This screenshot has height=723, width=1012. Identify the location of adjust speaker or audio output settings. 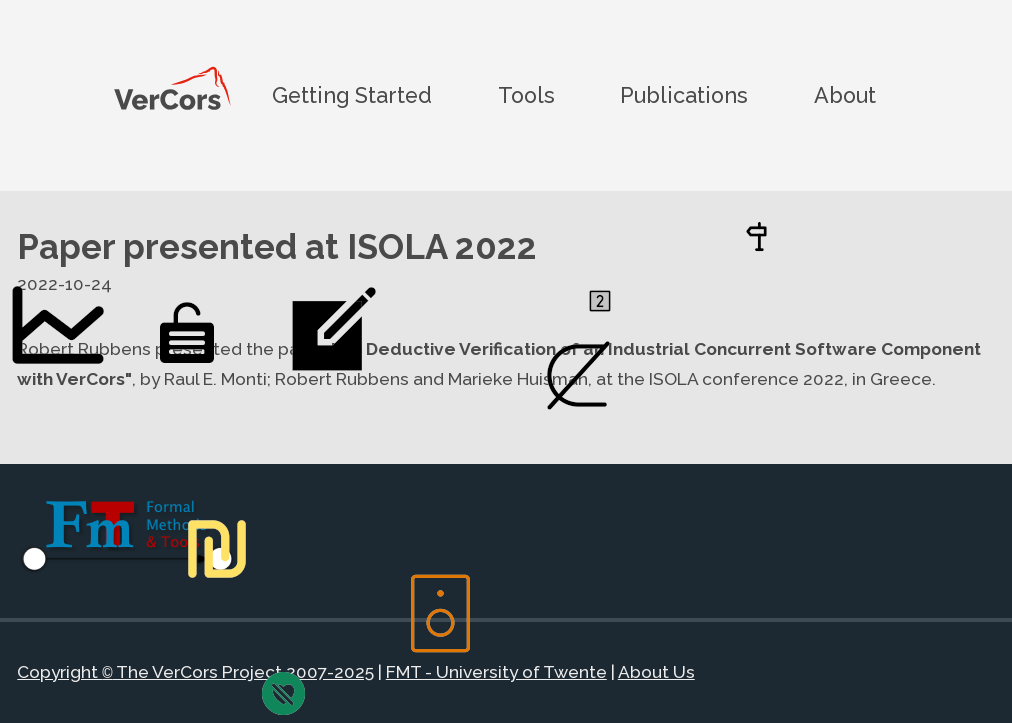
(440, 613).